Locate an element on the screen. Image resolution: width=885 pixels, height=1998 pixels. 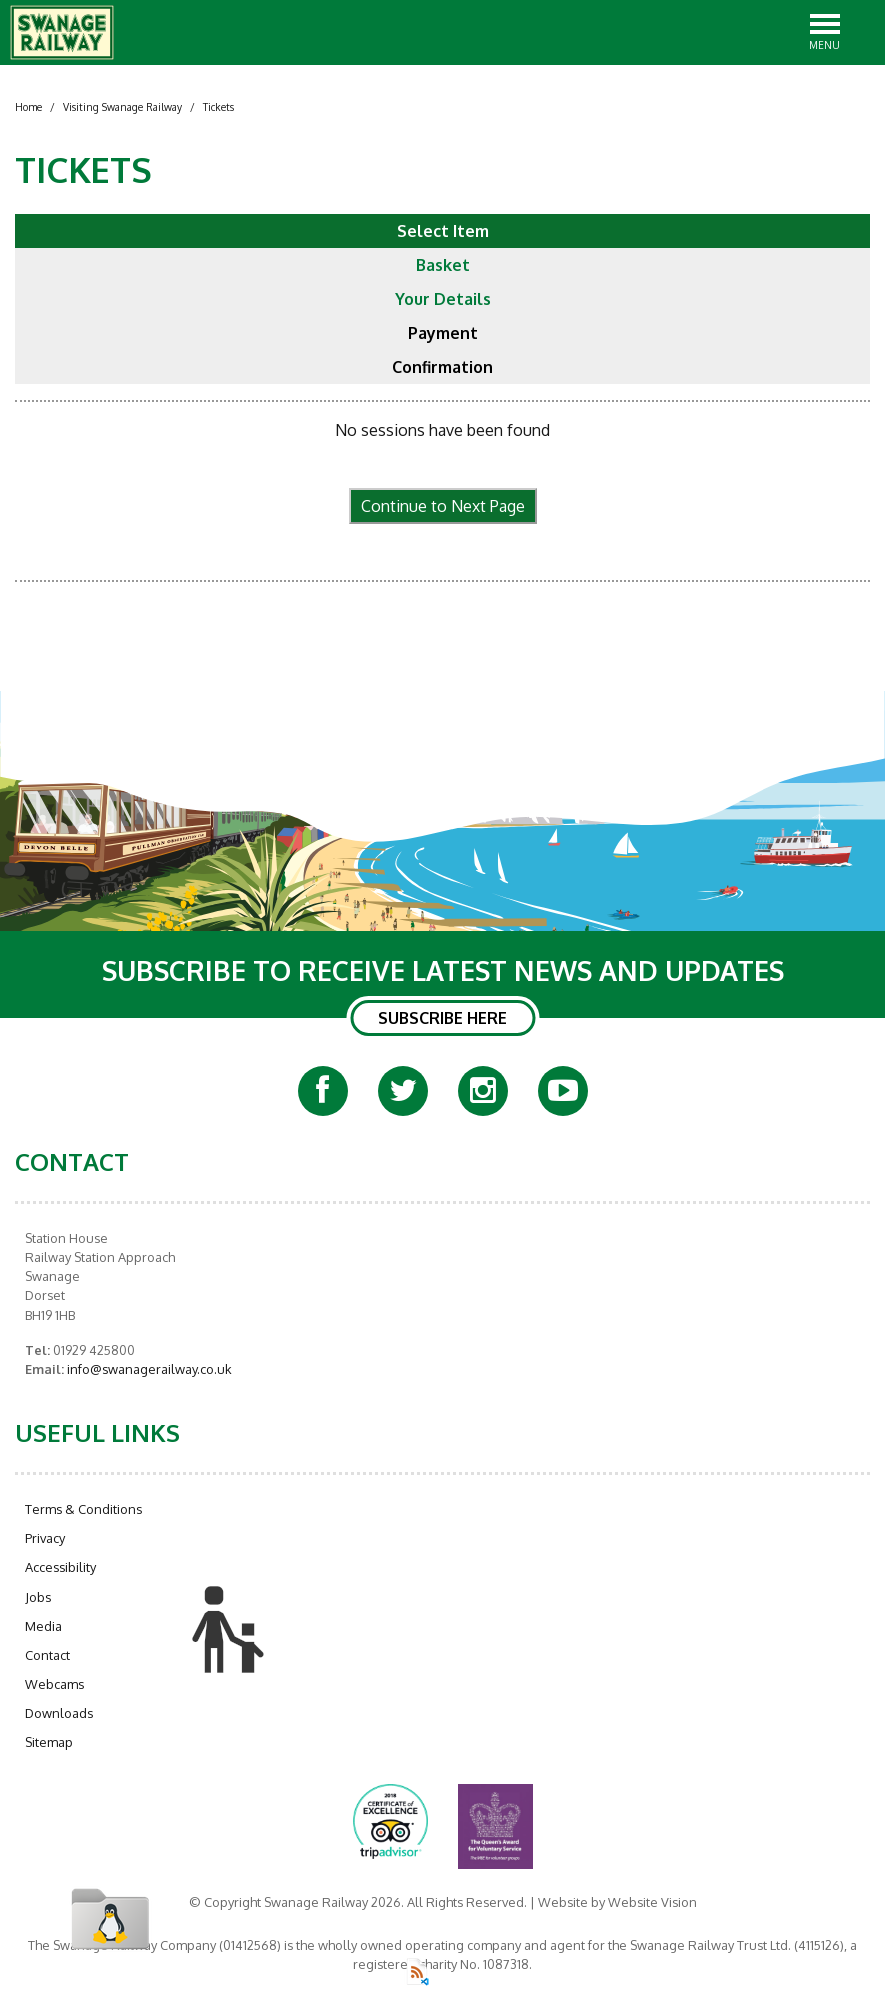
open linux files folder is located at coordinates (110, 1921).